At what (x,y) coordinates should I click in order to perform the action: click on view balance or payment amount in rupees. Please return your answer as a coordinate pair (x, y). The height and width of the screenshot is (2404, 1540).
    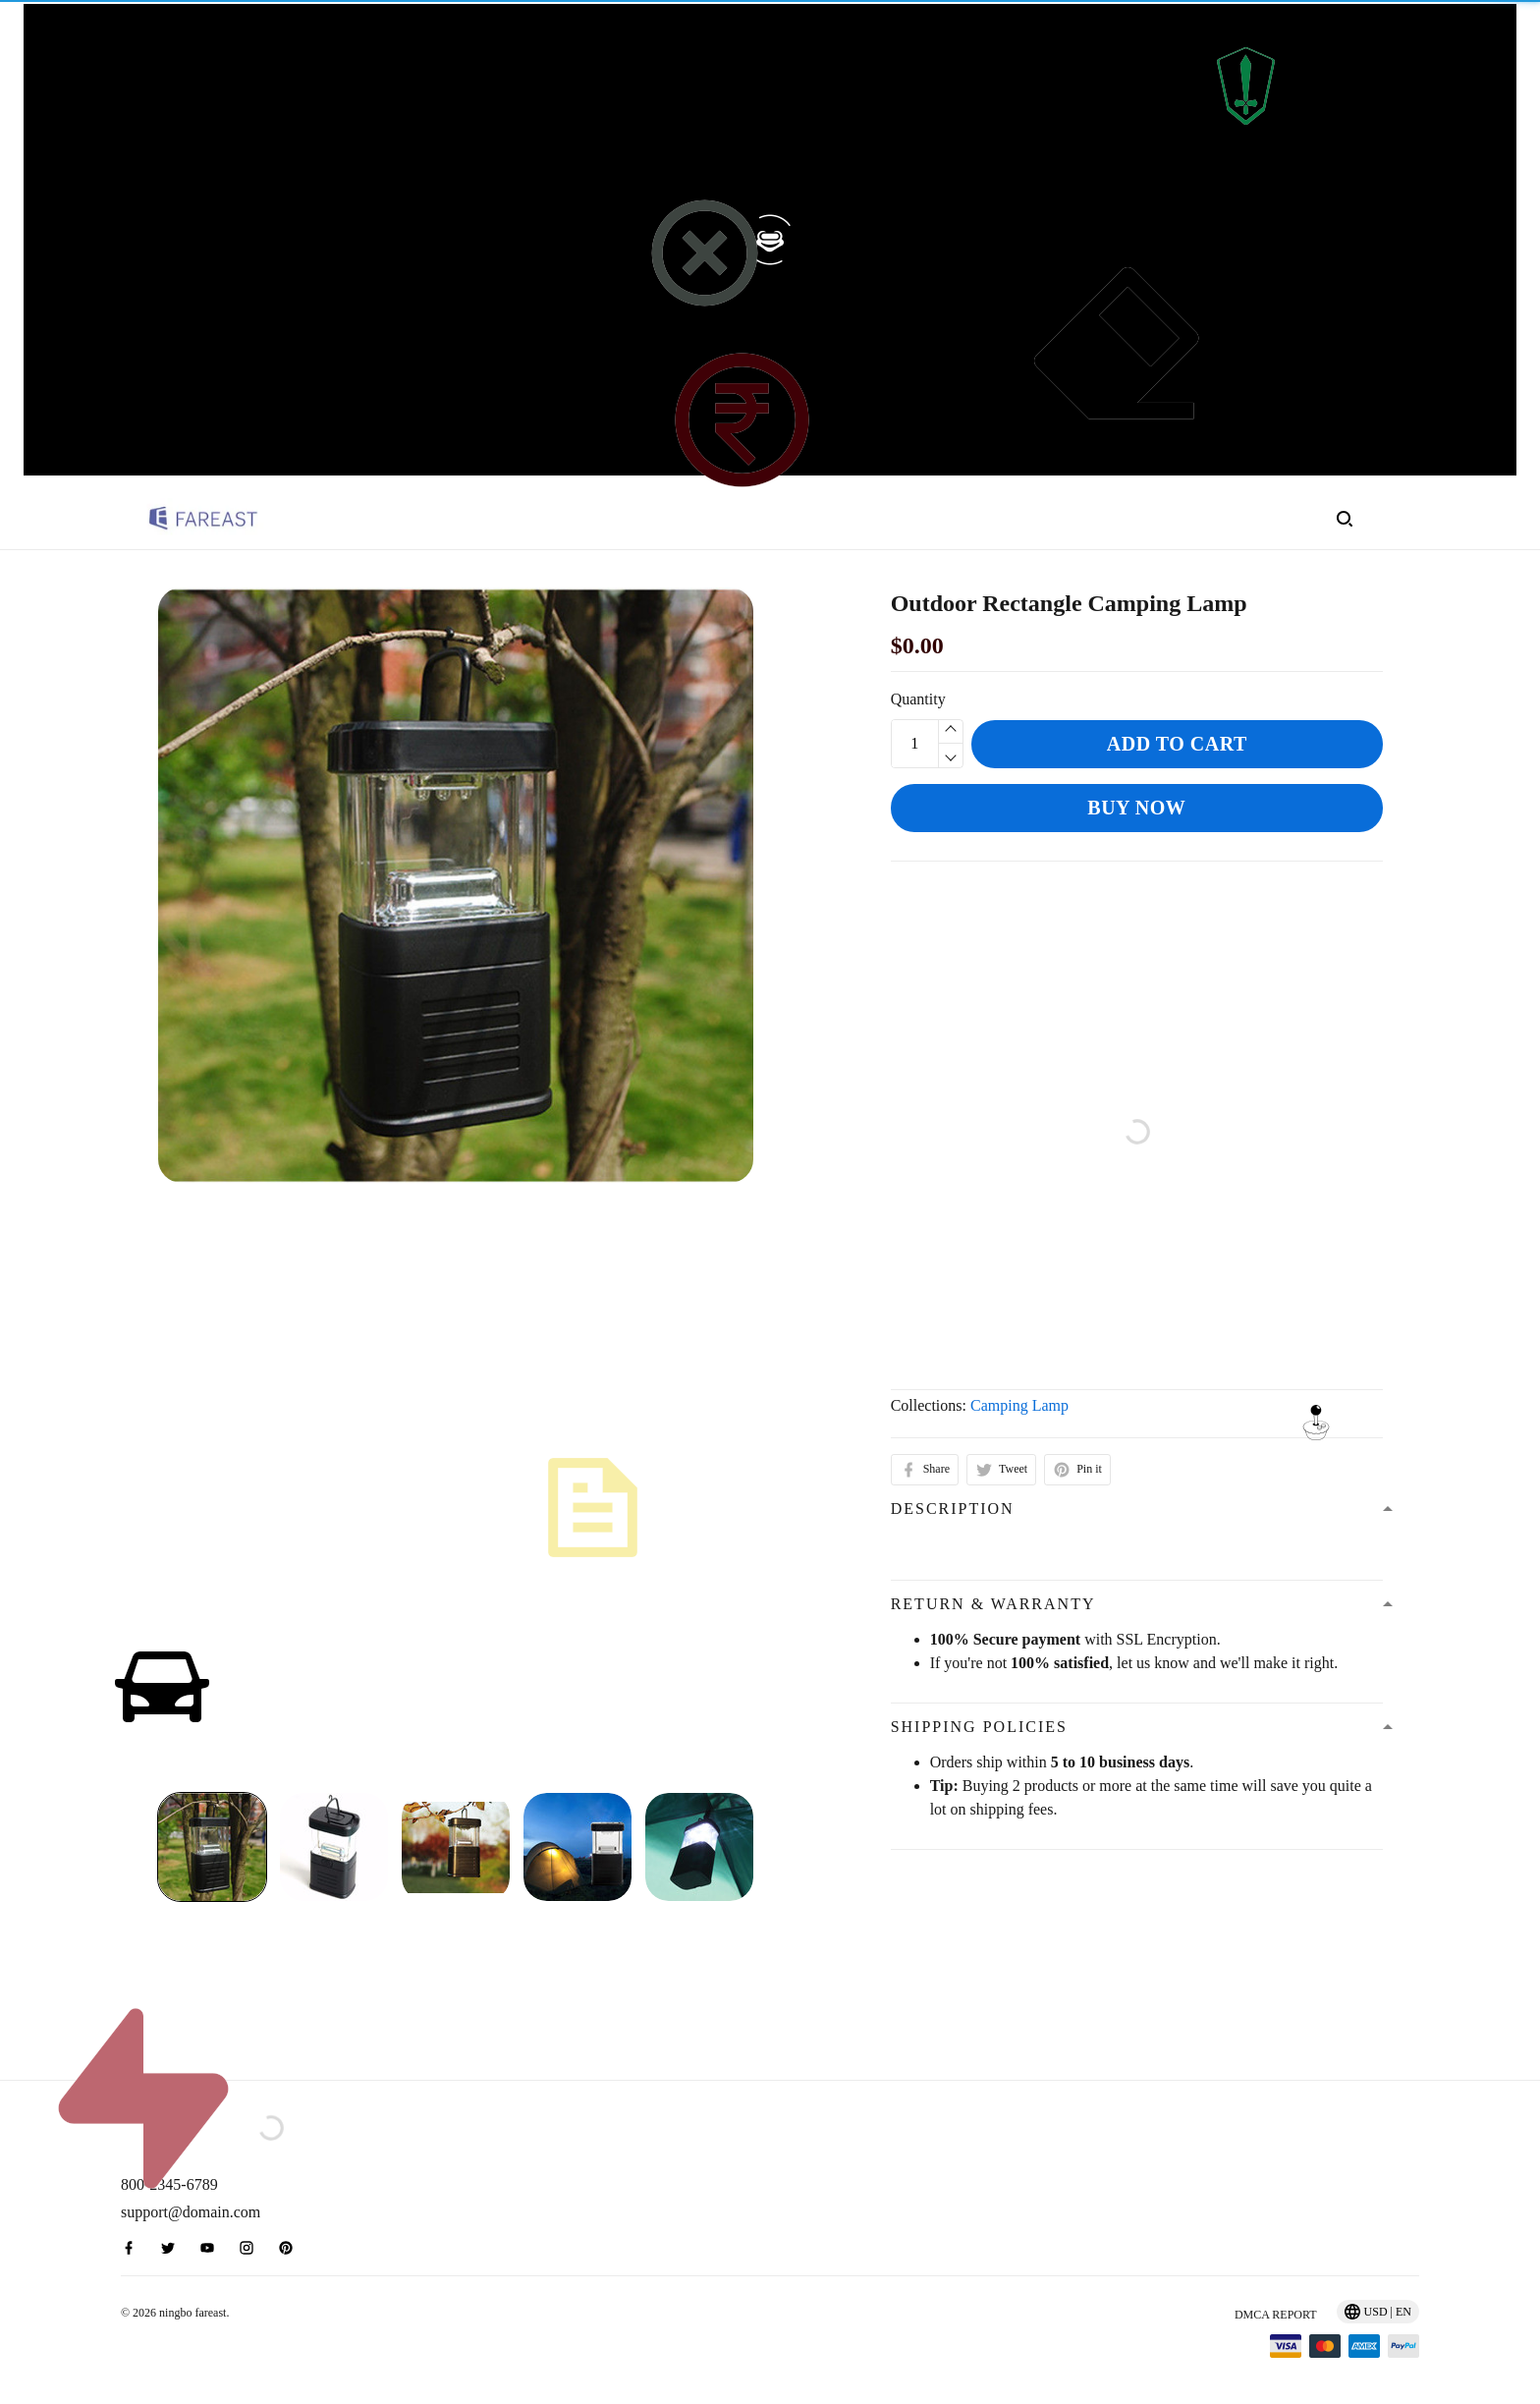
    Looking at the image, I should click on (742, 419).